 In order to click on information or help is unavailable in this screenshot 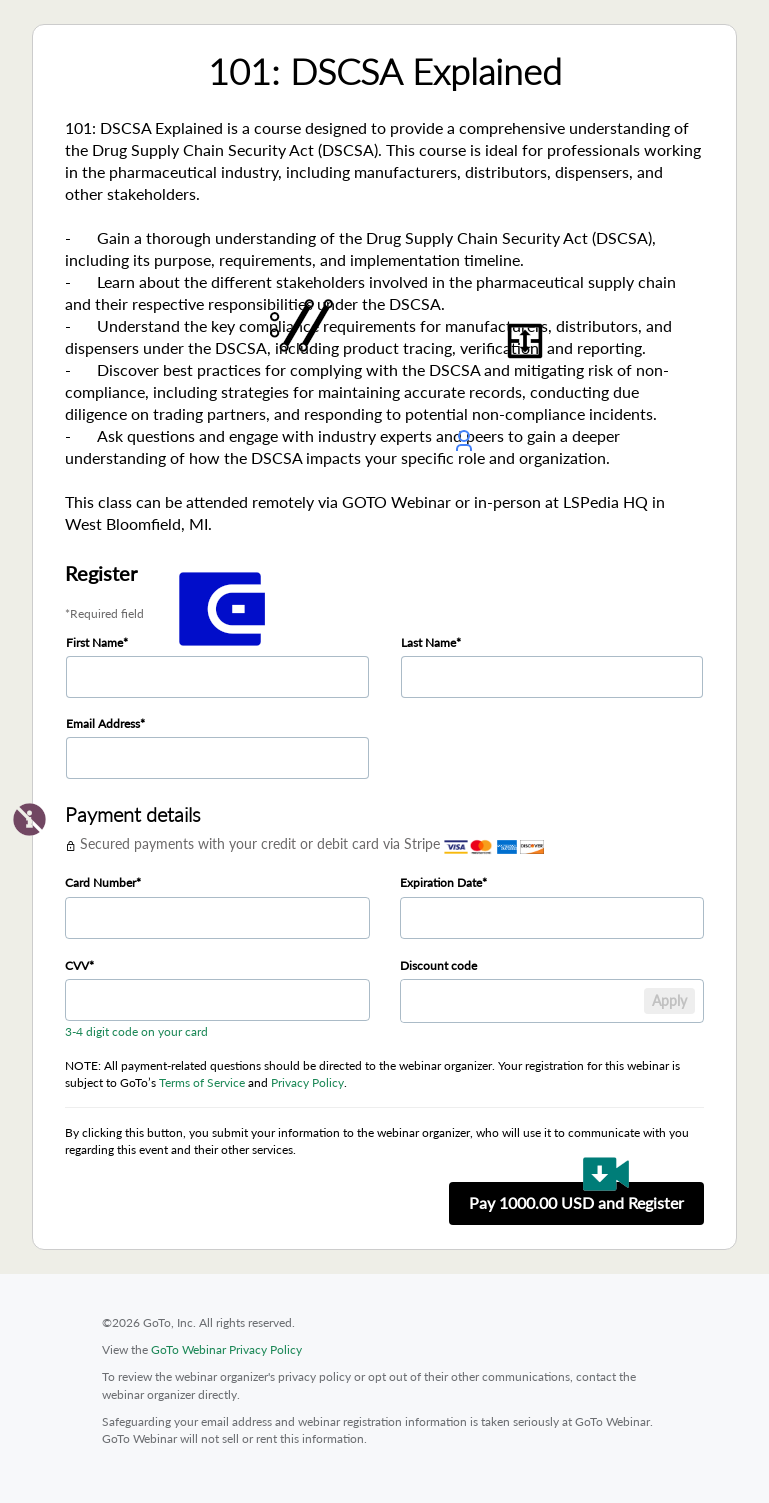, I will do `click(29, 819)`.